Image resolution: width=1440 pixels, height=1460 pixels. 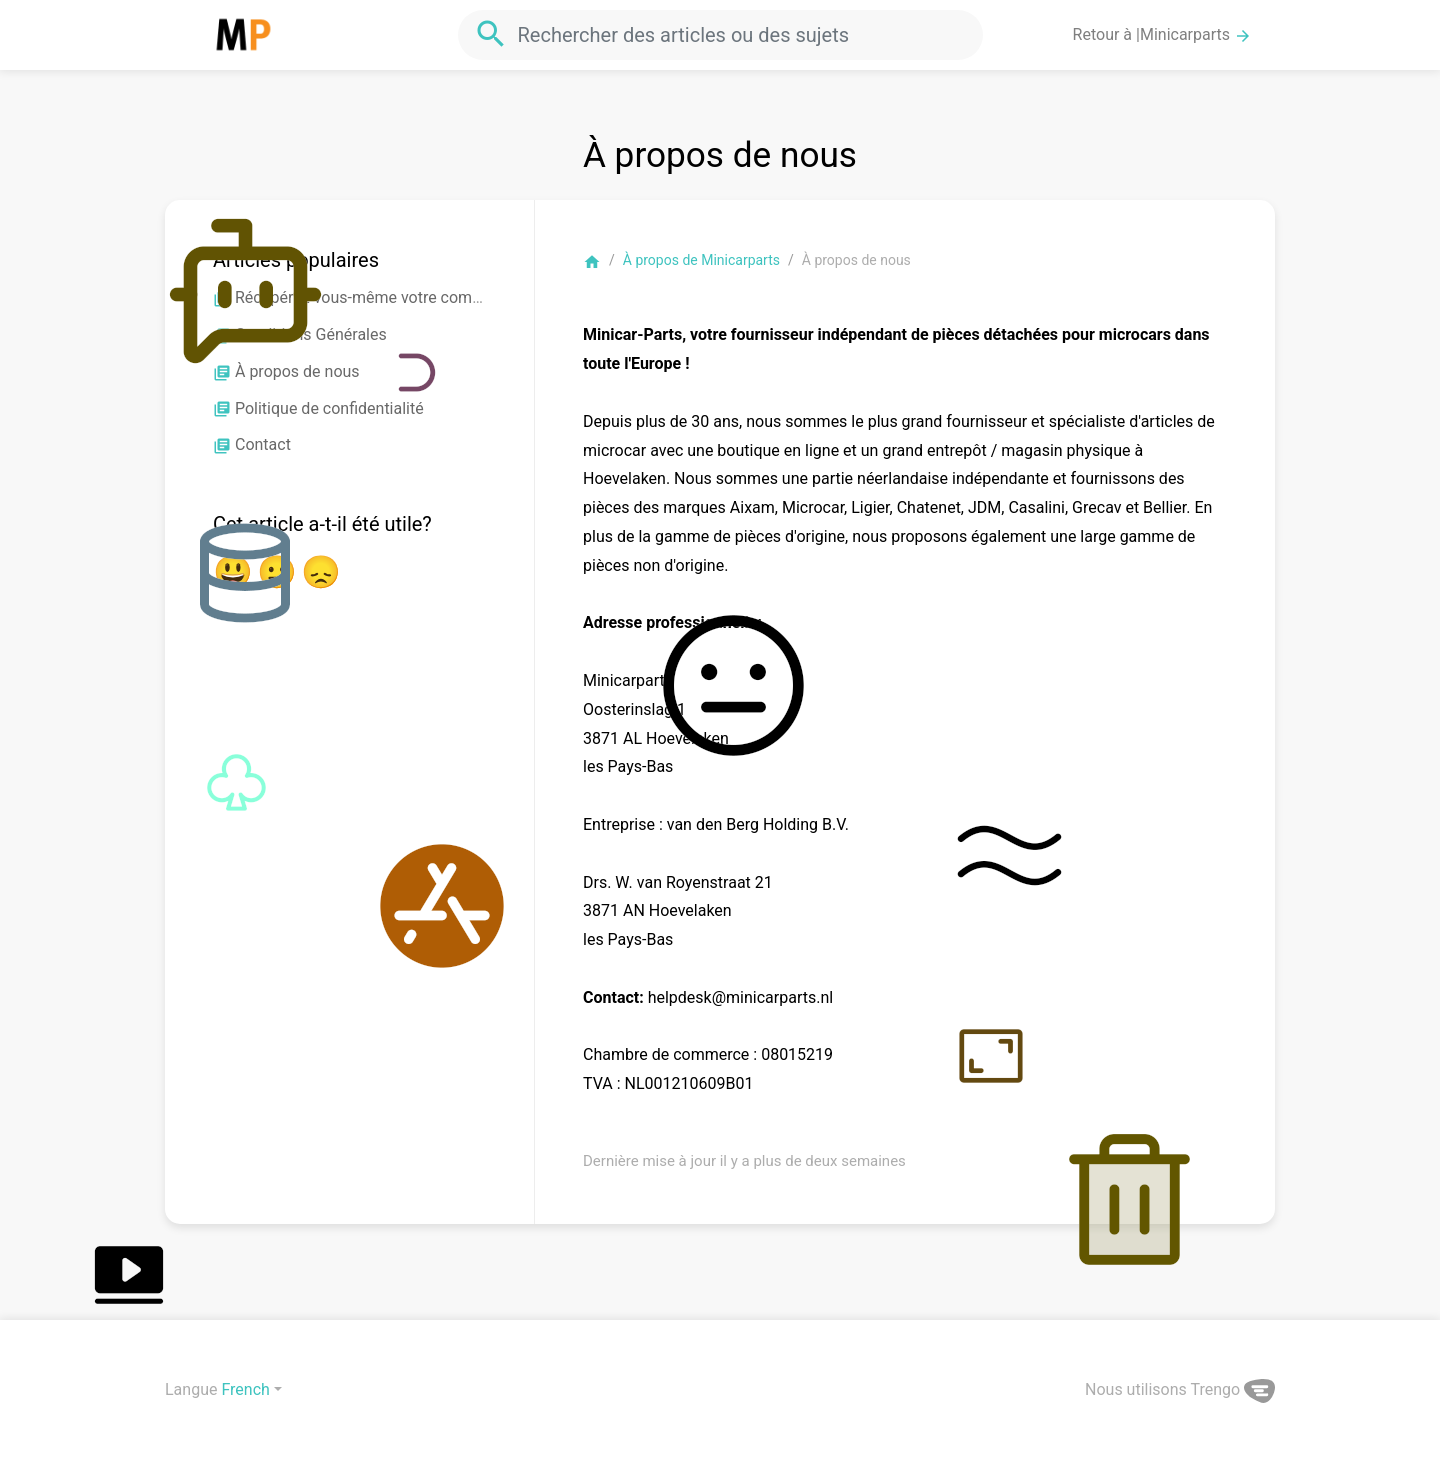 I want to click on access database management, so click(x=245, y=573).